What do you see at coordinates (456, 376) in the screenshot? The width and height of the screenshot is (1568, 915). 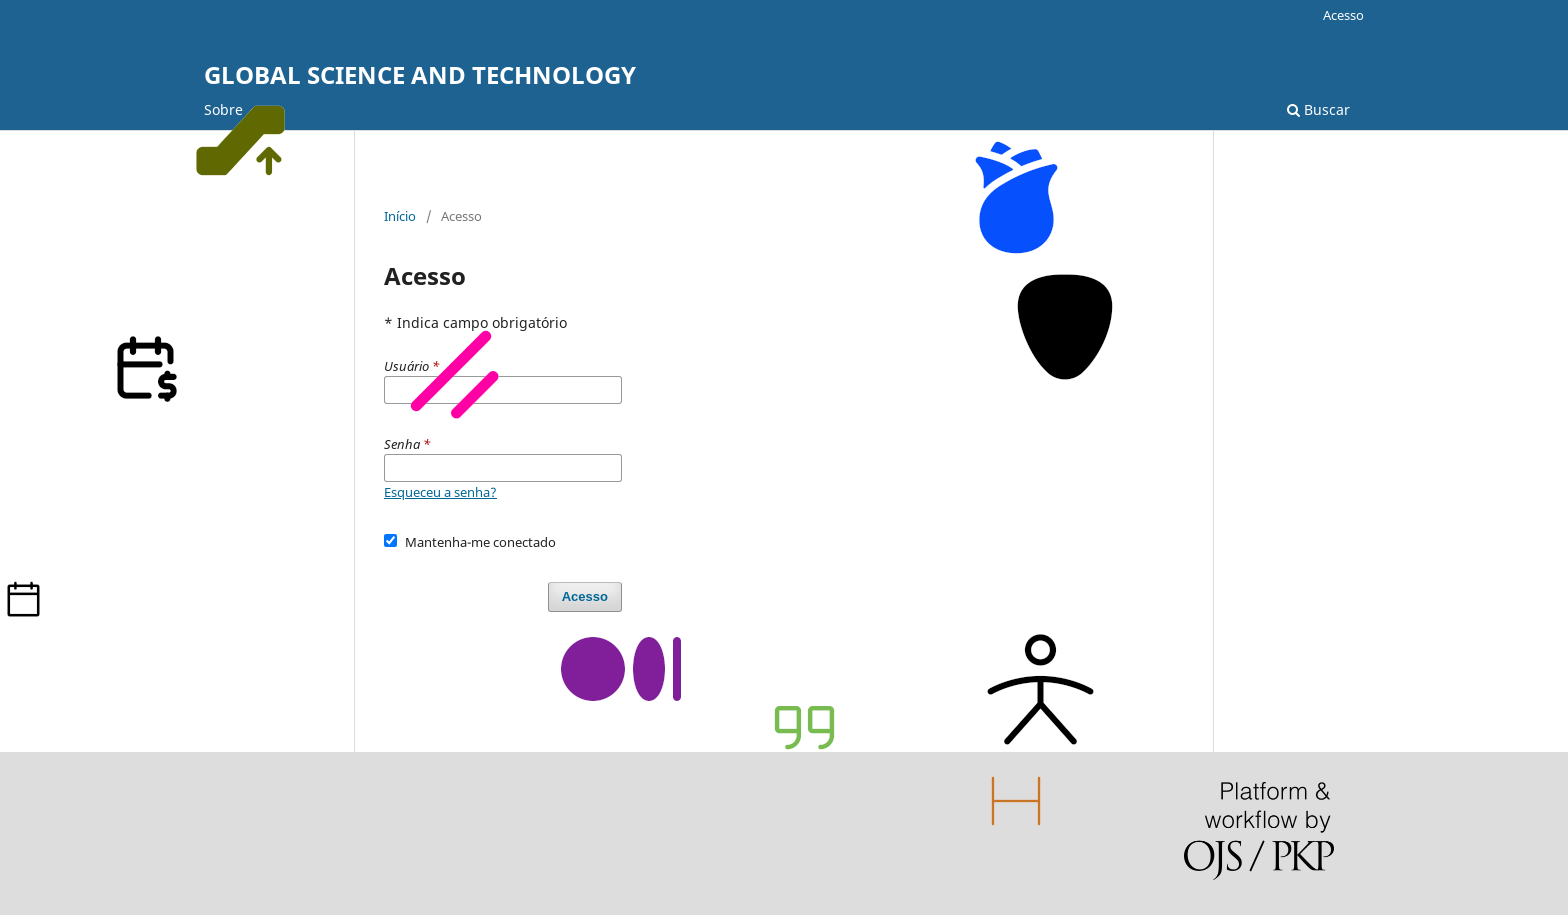 I see `indicates loading or processing status` at bounding box center [456, 376].